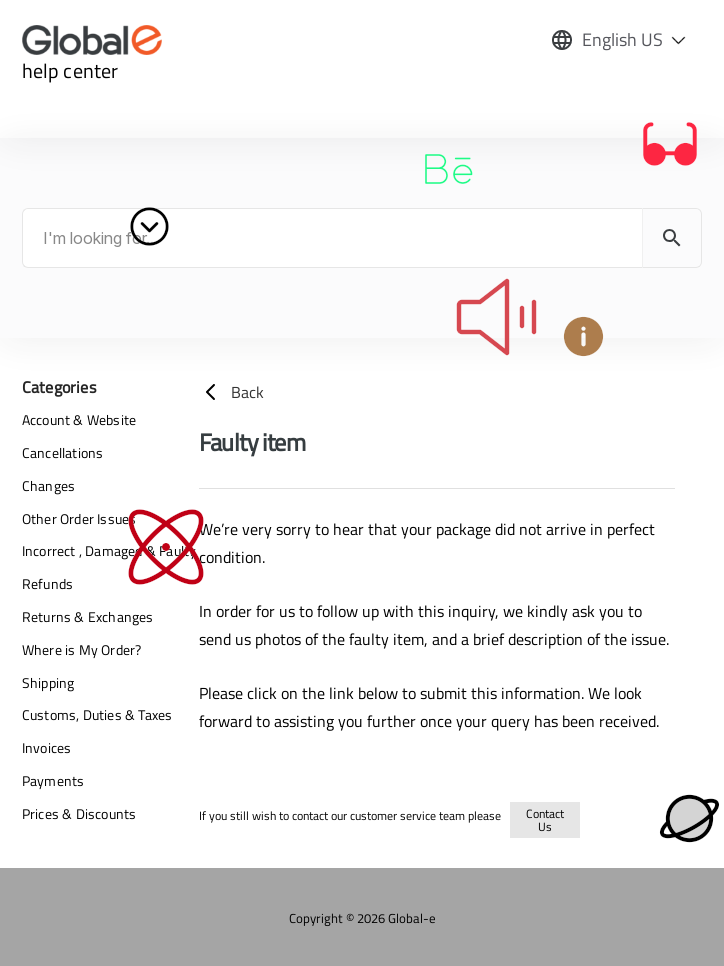  Describe the element at coordinates (166, 547) in the screenshot. I see `access science or chemistry features` at that location.